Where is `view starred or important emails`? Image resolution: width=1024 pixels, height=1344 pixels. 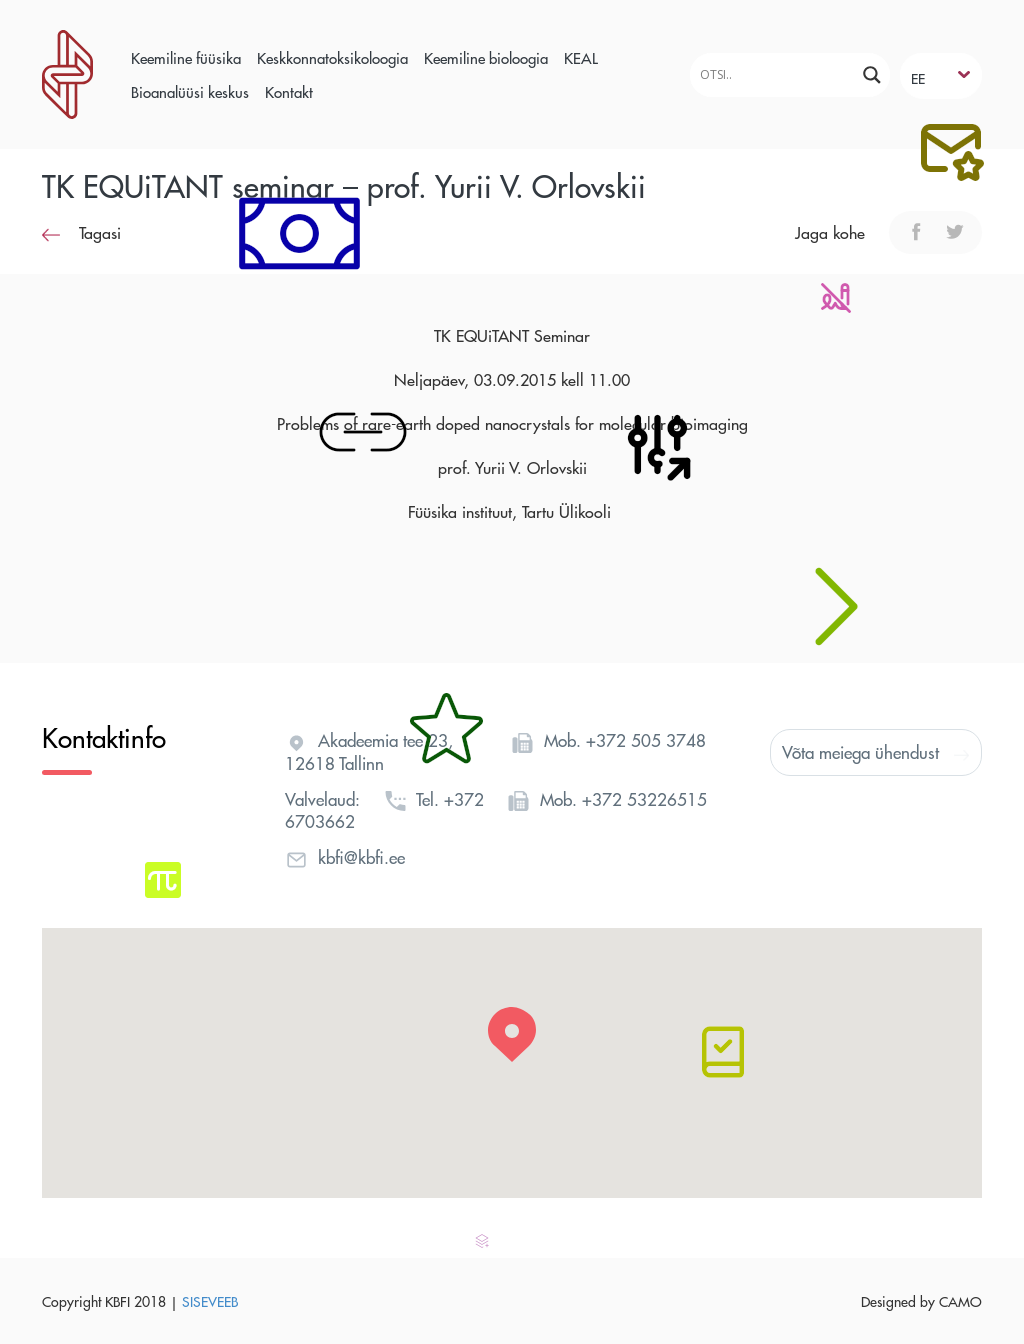
view starred or important emails is located at coordinates (951, 148).